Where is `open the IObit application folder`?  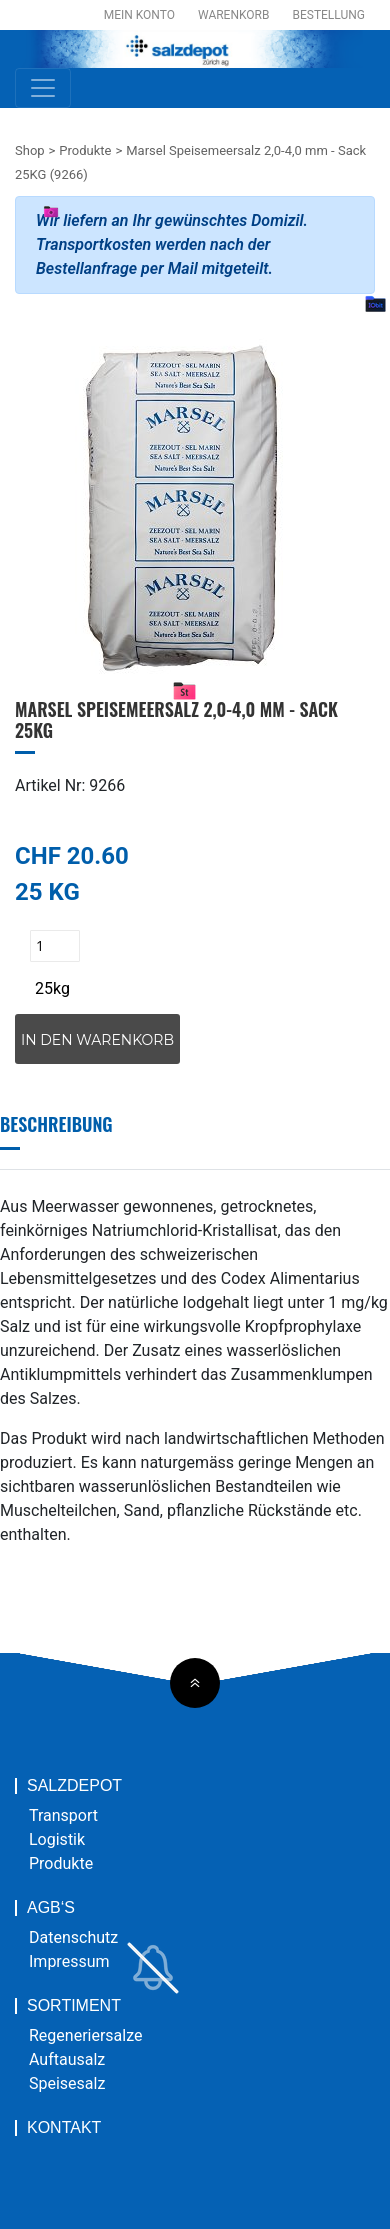
open the IObit application folder is located at coordinates (375, 304).